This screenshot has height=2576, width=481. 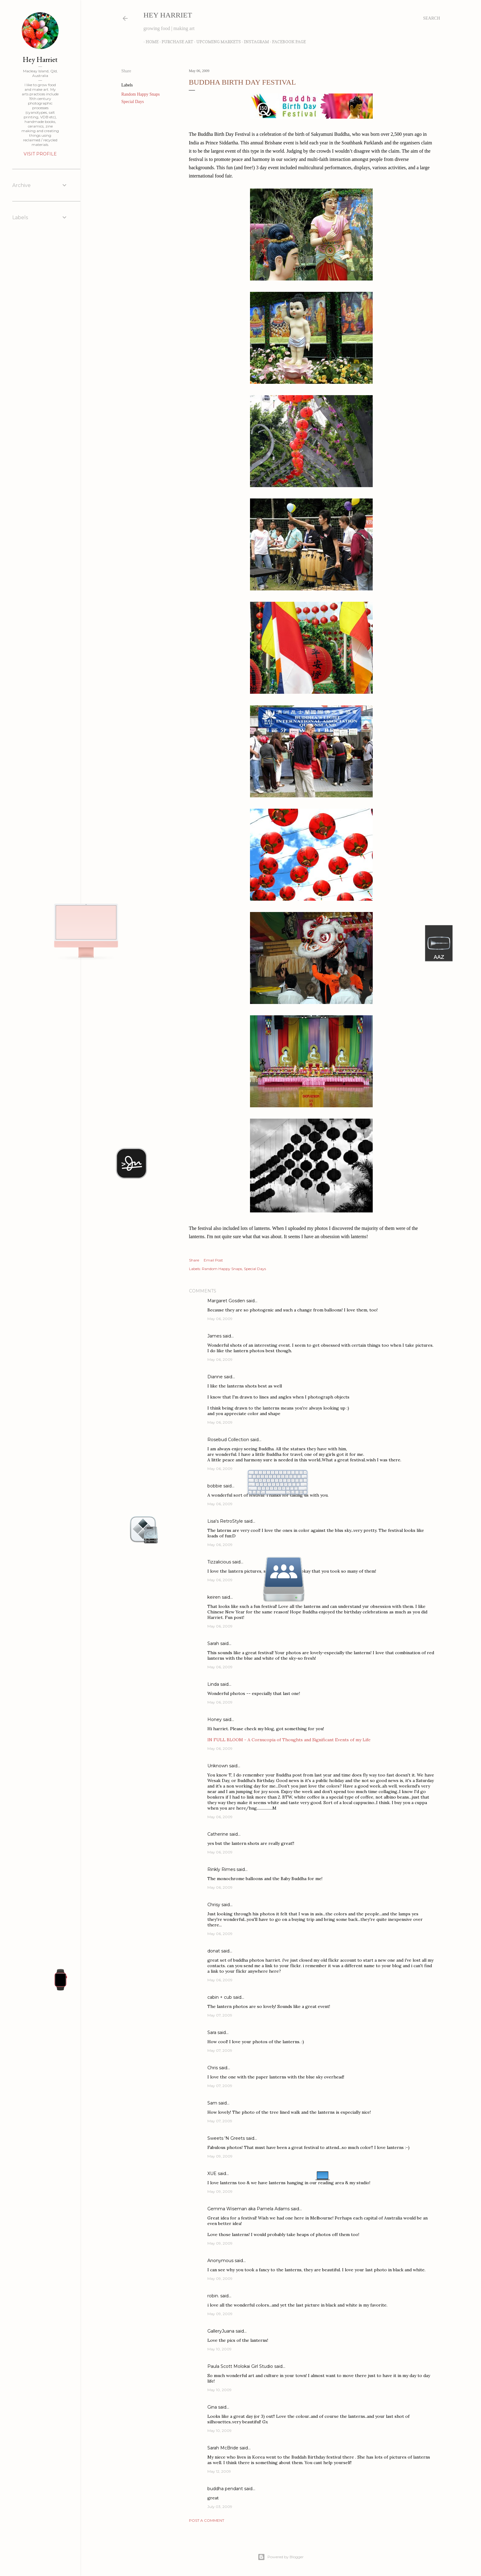 What do you see at coordinates (322, 2175) in the screenshot?
I see `macbook pro 15-inch device icon` at bounding box center [322, 2175].